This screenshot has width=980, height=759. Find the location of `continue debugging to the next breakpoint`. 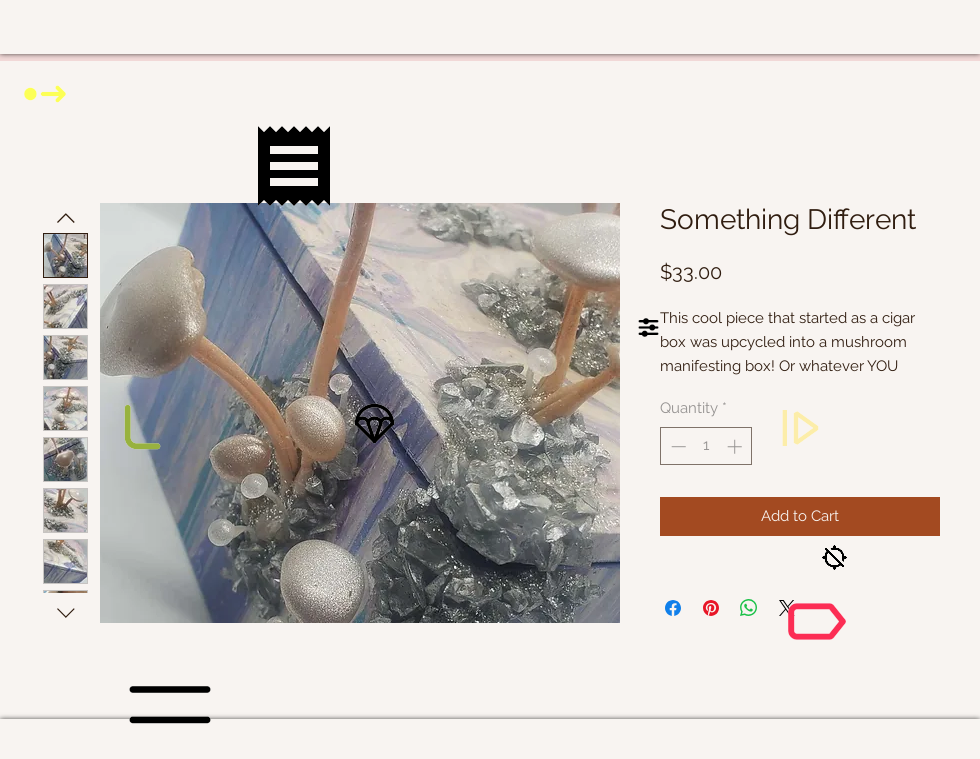

continue debugging to the next breakpoint is located at coordinates (799, 428).